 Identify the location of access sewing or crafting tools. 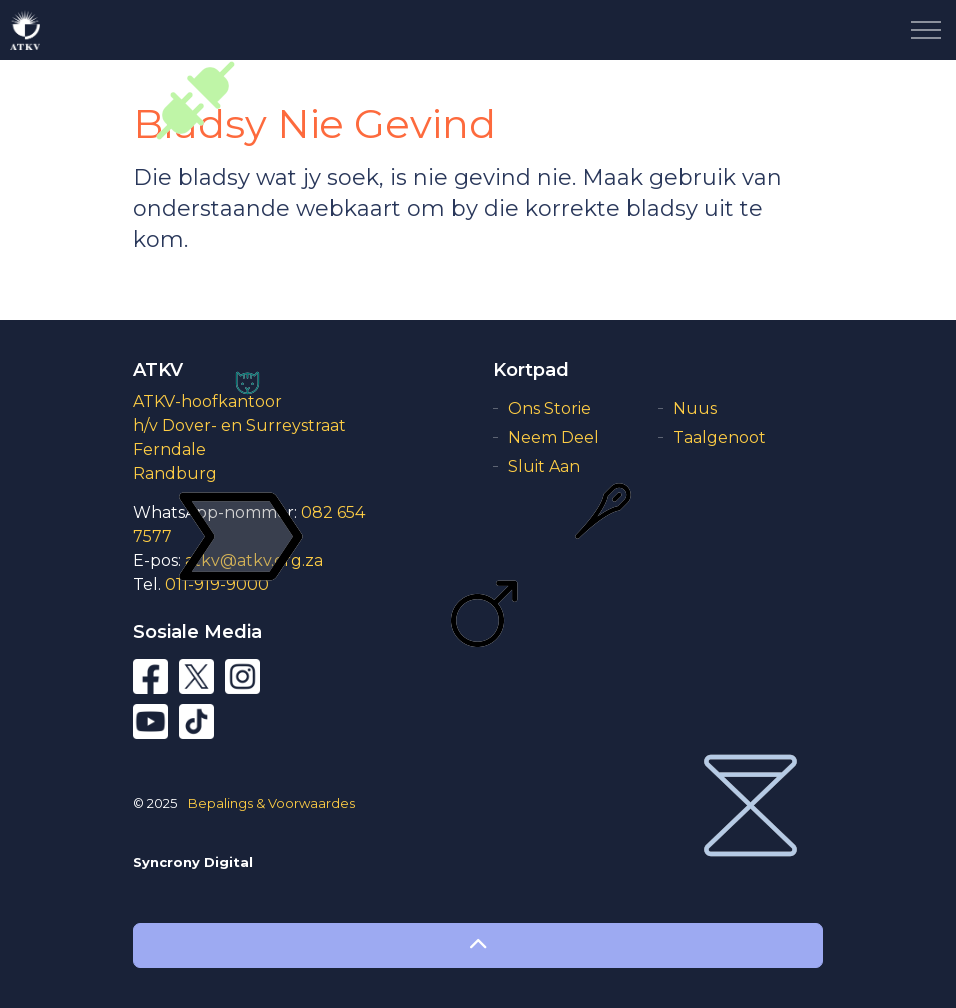
(603, 511).